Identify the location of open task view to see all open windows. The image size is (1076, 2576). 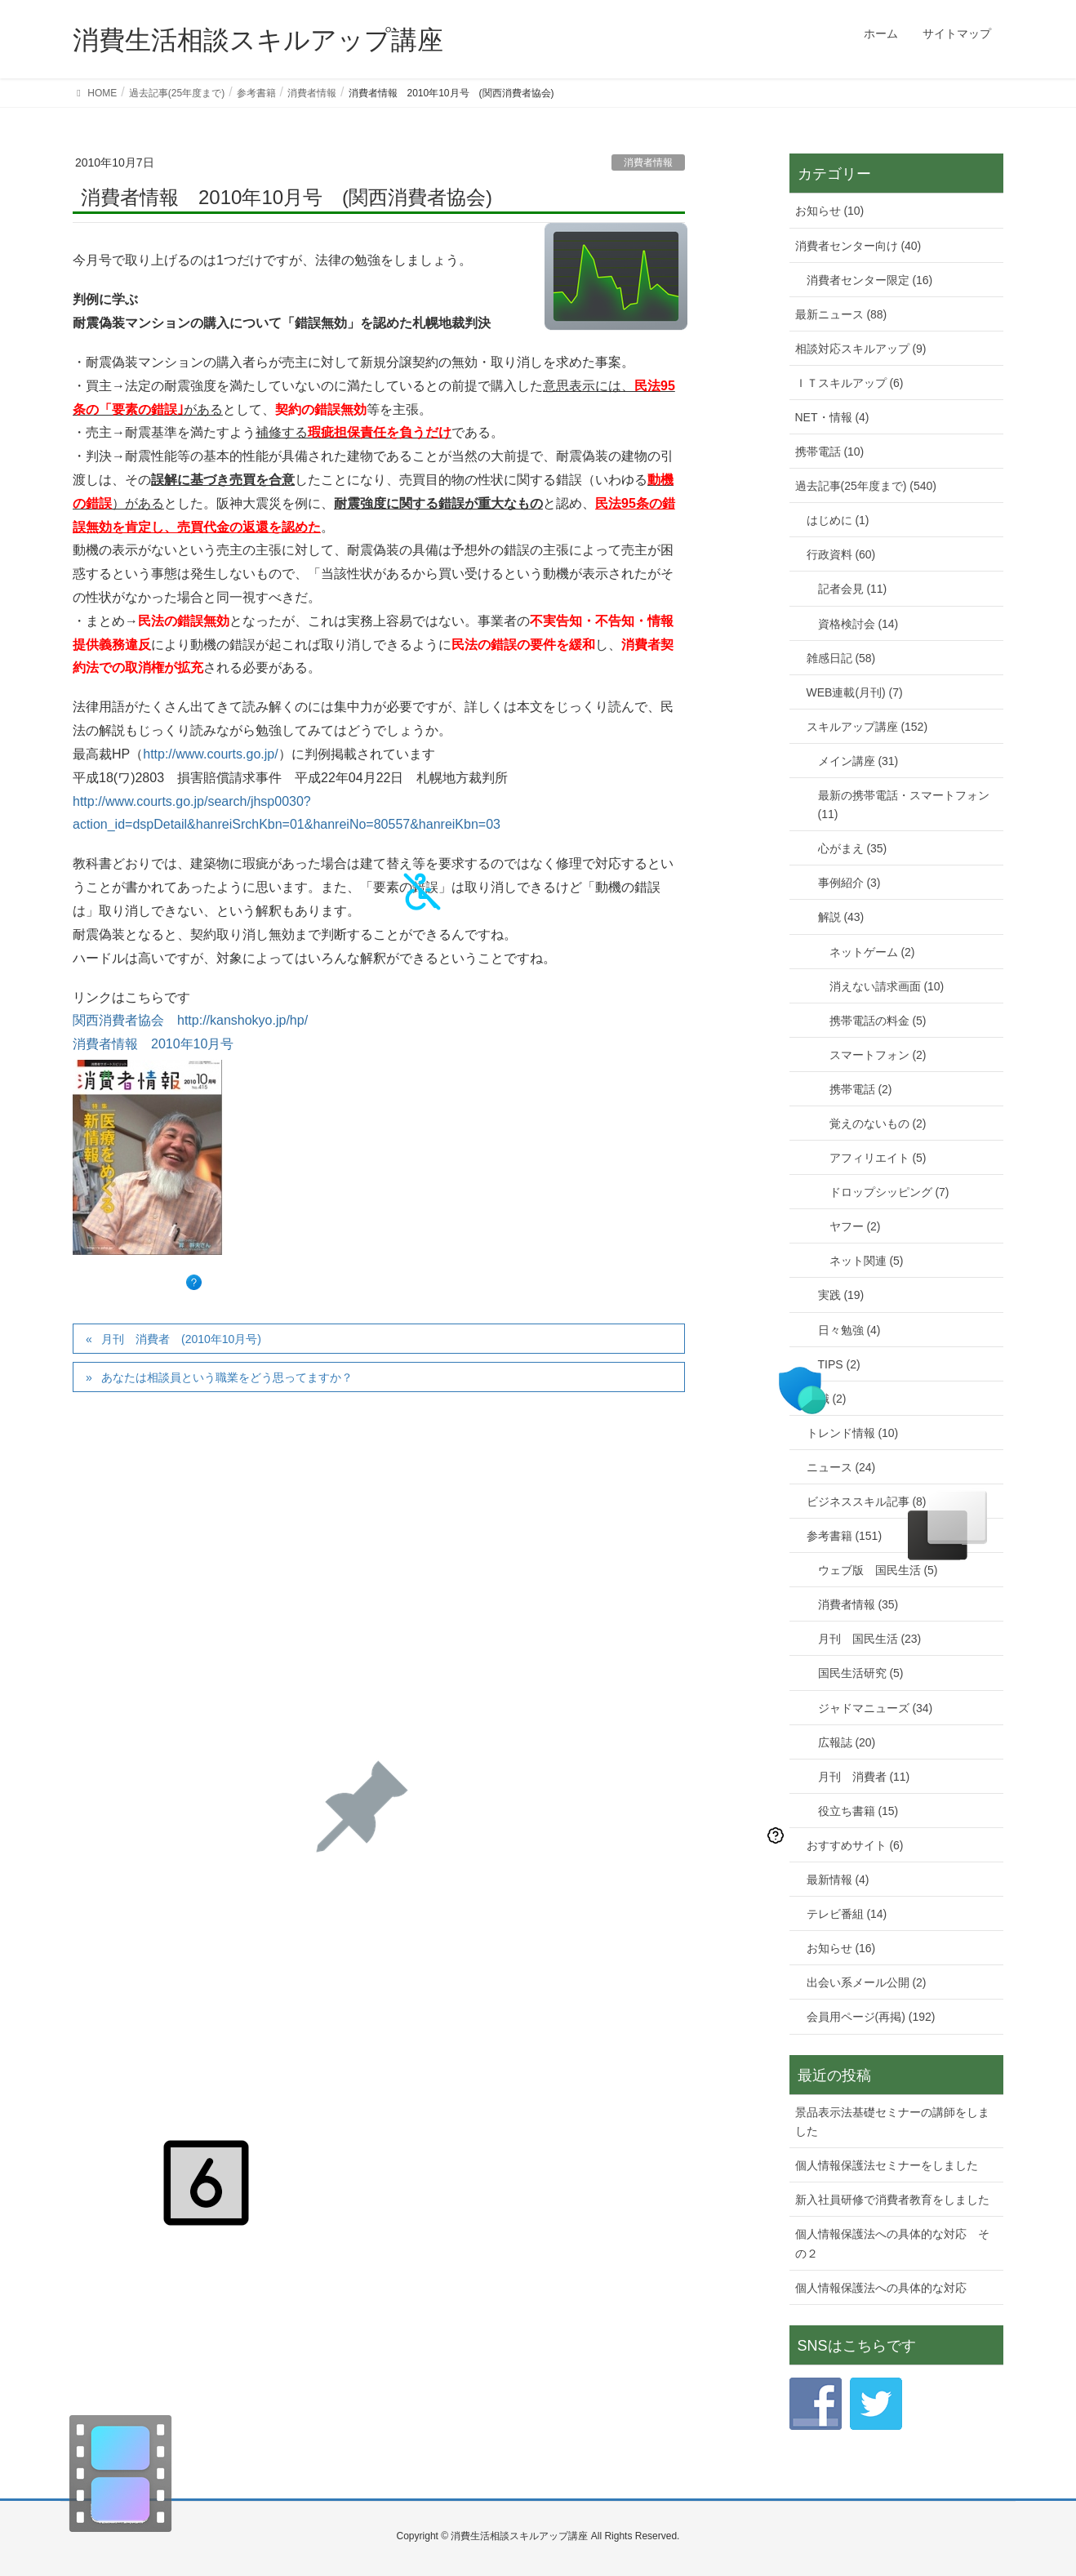
(947, 1527).